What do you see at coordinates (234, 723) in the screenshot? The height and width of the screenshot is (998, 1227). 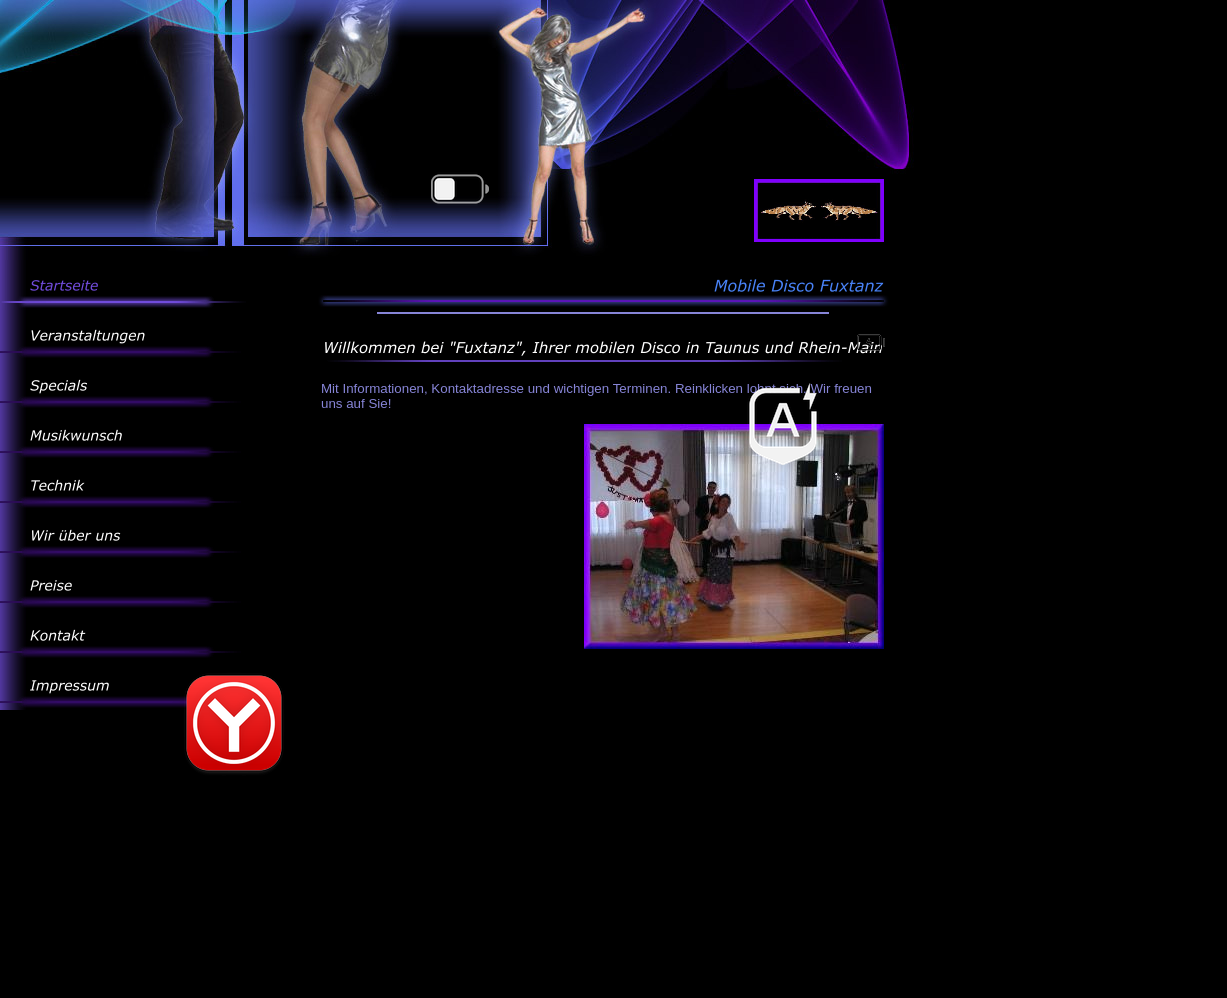 I see `open the Yandex app` at bounding box center [234, 723].